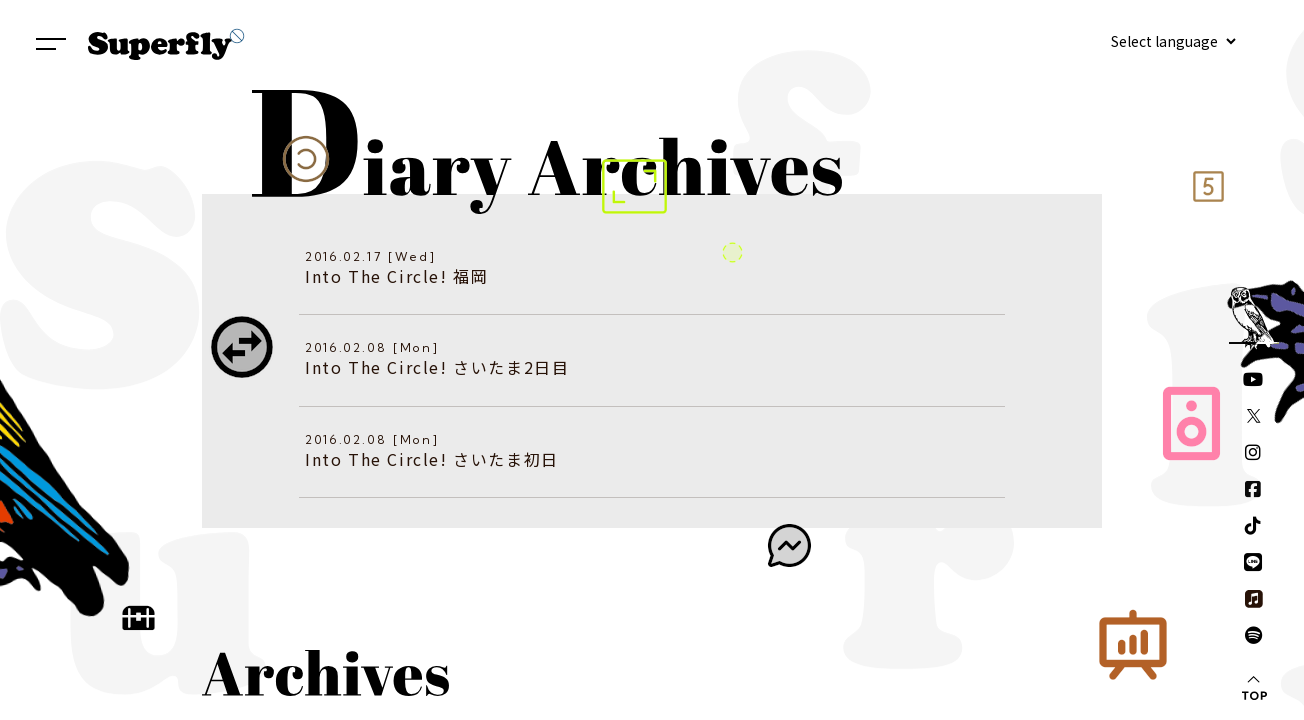 This screenshot has height=720, width=1304. I want to click on indicates a blocked or prohibited action, so click(237, 36).